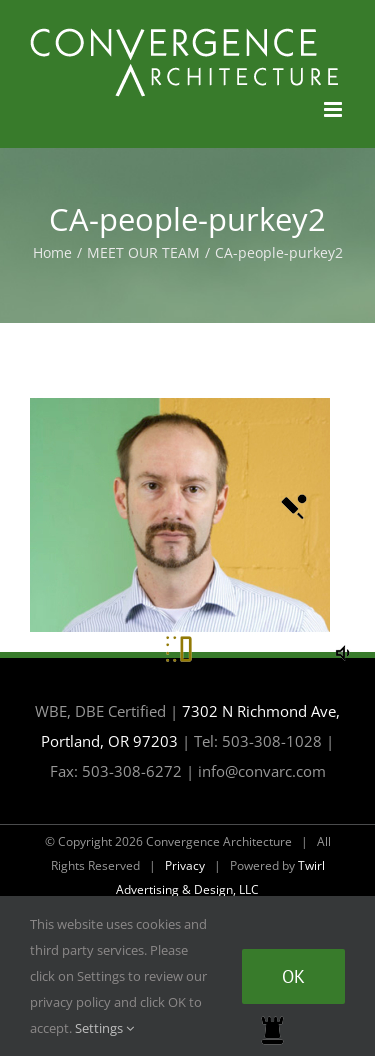  Describe the element at coordinates (343, 653) in the screenshot. I see `decrease audio volume` at that location.